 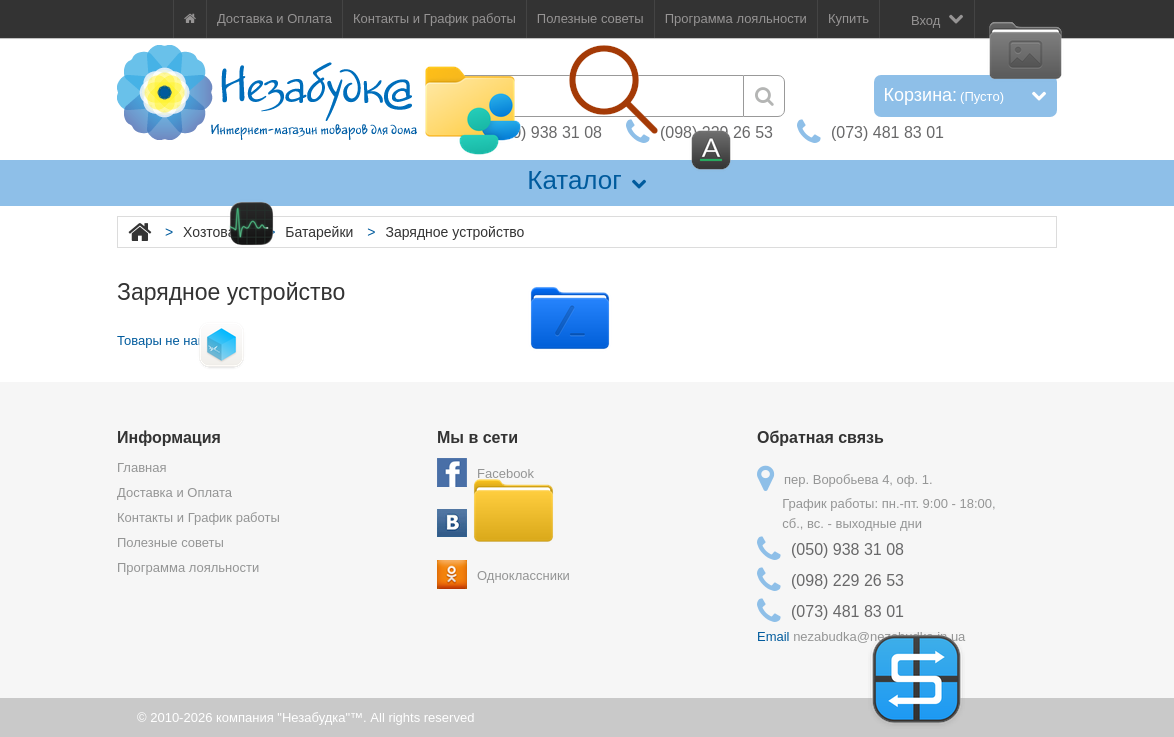 I want to click on open spell check tool, so click(x=711, y=150).